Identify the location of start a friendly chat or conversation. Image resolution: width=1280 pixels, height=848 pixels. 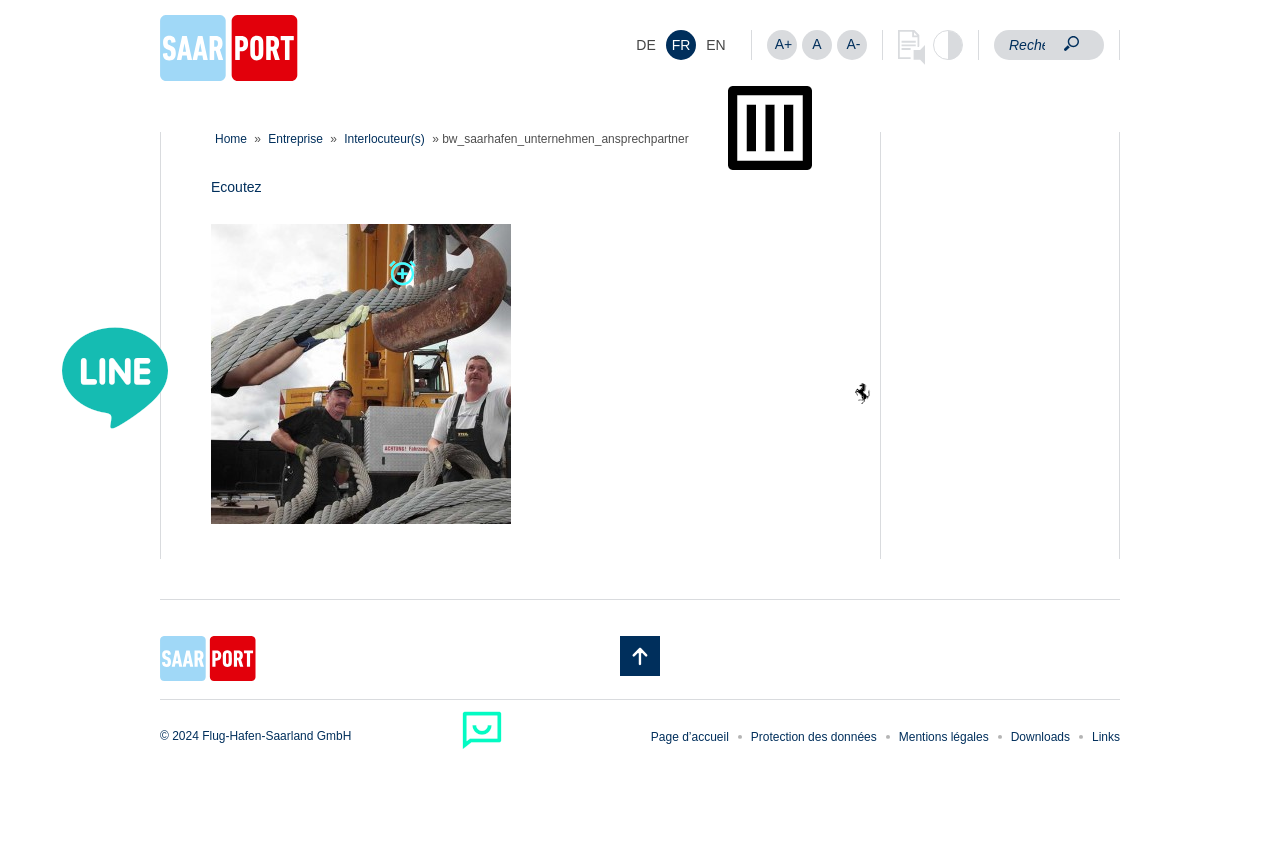
(482, 729).